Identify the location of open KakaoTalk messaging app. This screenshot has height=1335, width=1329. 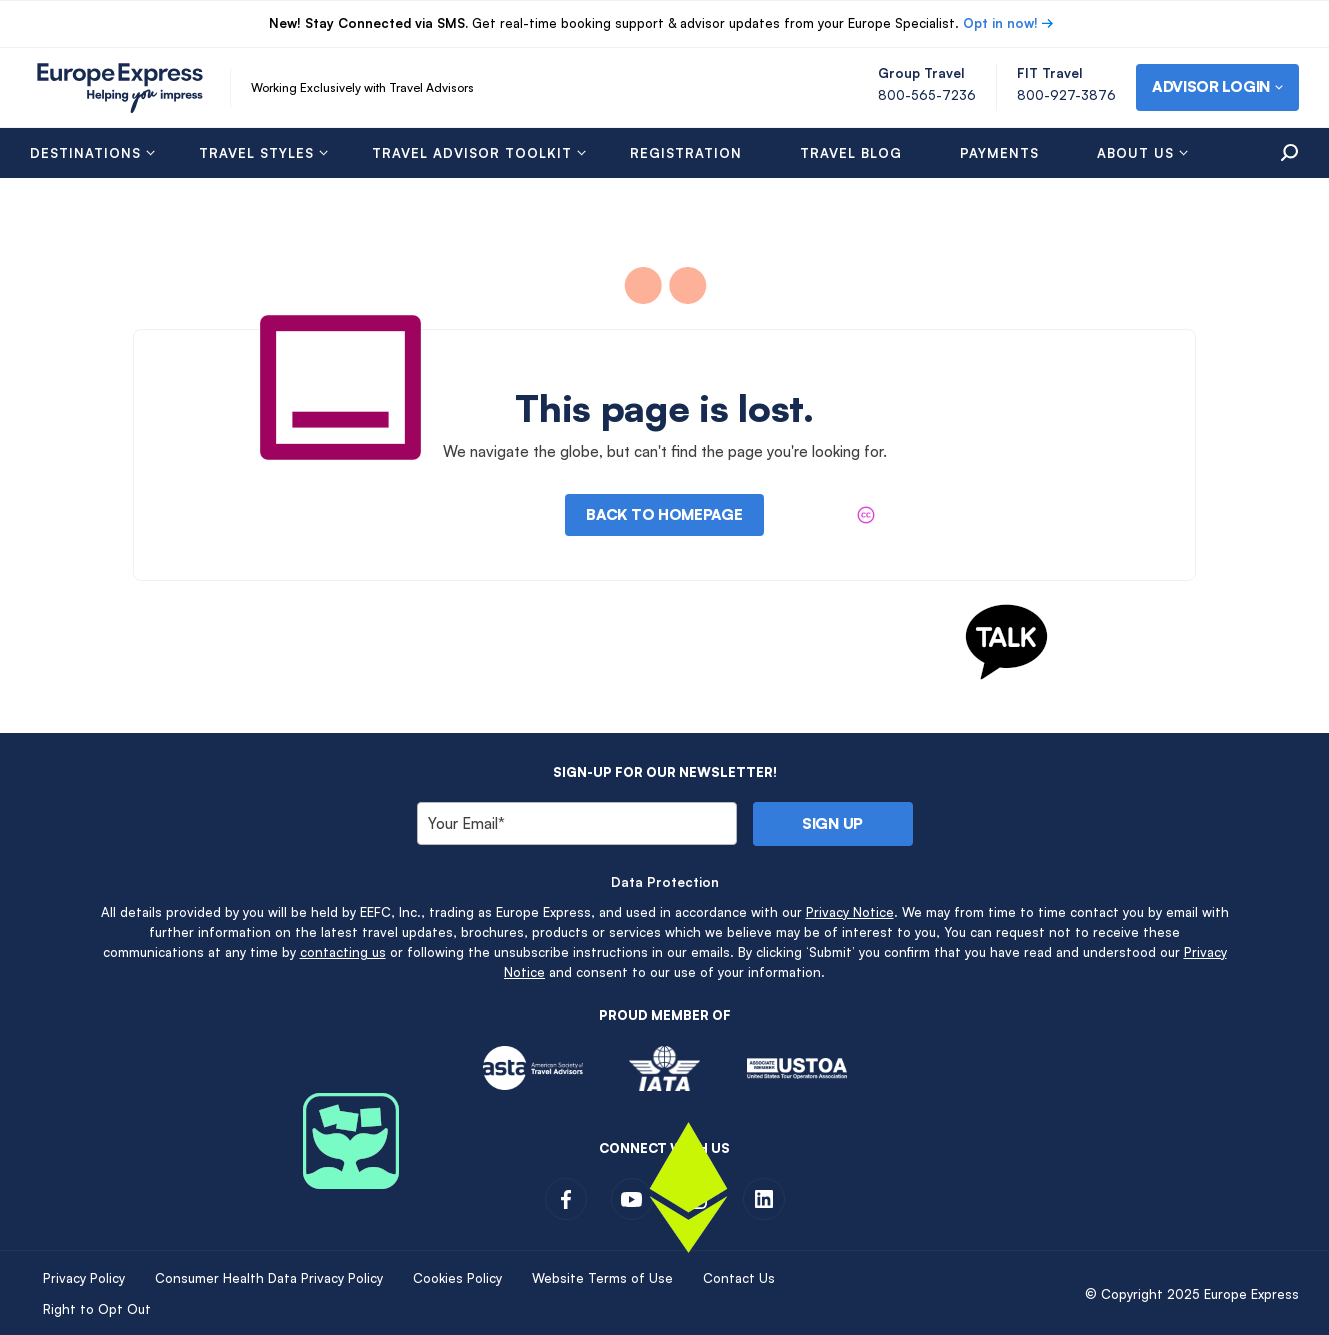
(1006, 639).